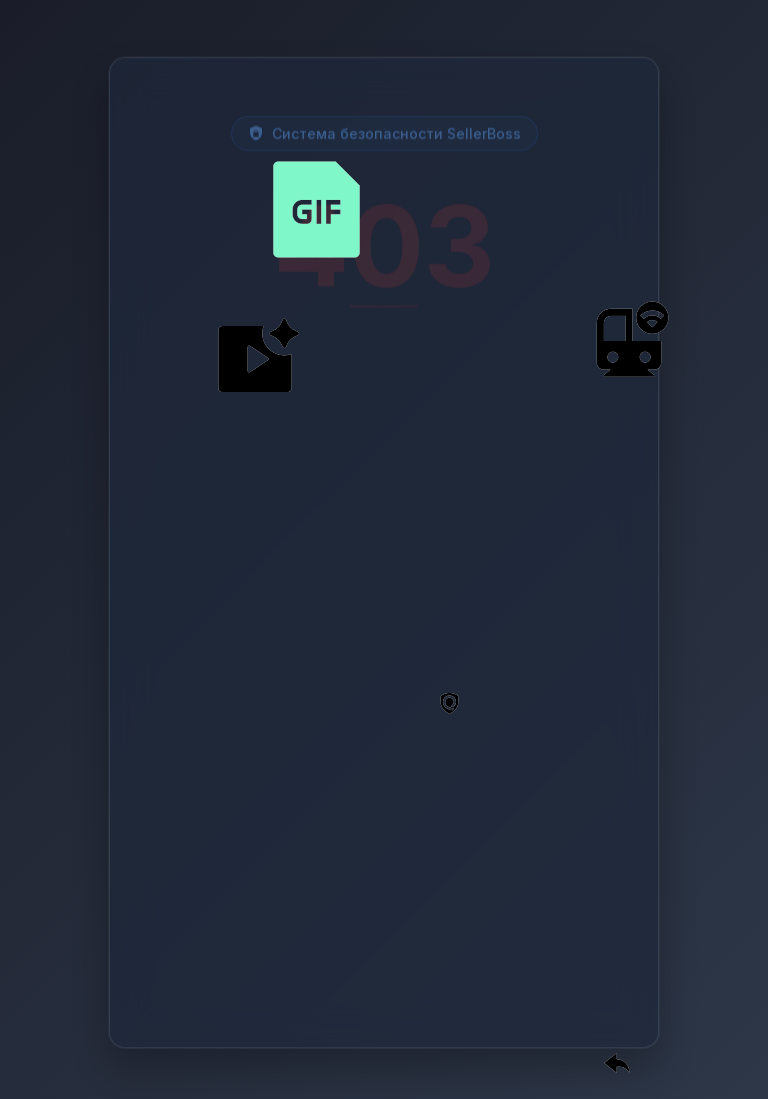  What do you see at coordinates (618, 1063) in the screenshot?
I see `reply to a message or email` at bounding box center [618, 1063].